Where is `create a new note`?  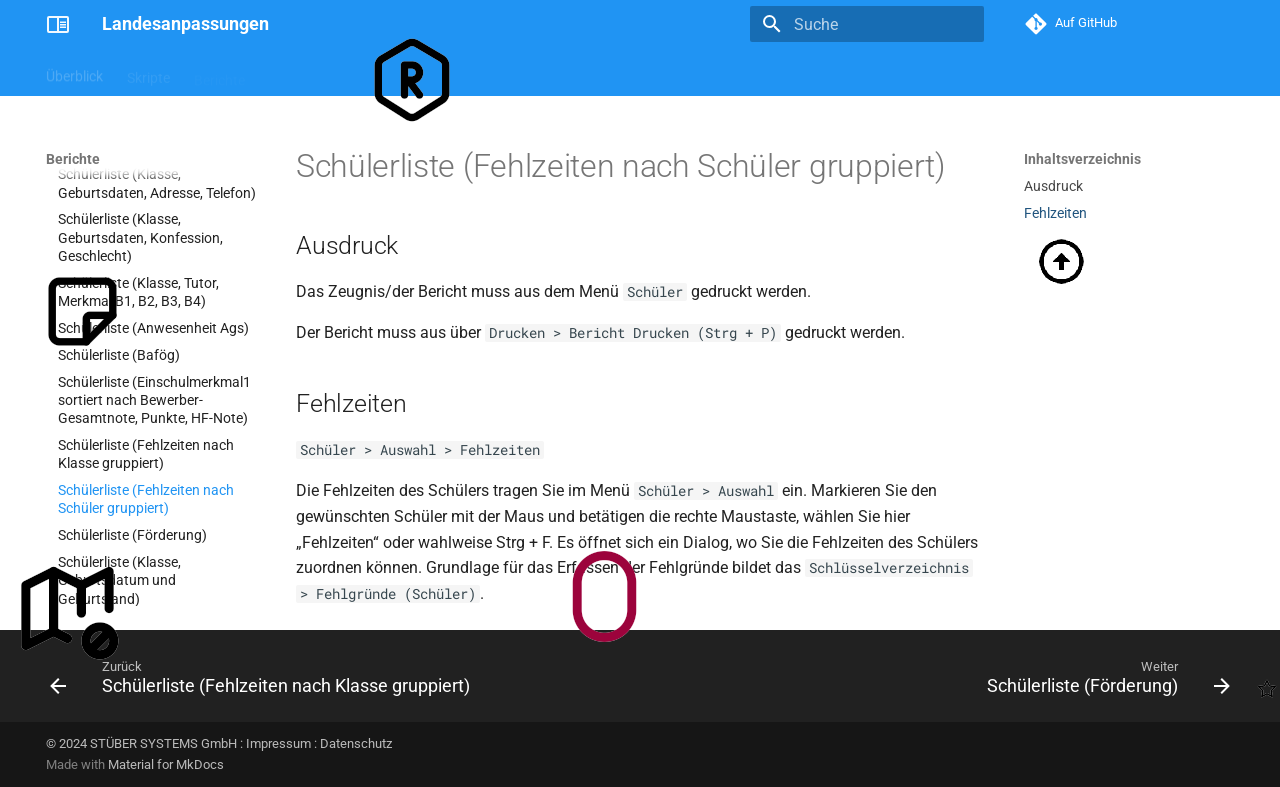
create a new note is located at coordinates (82, 311).